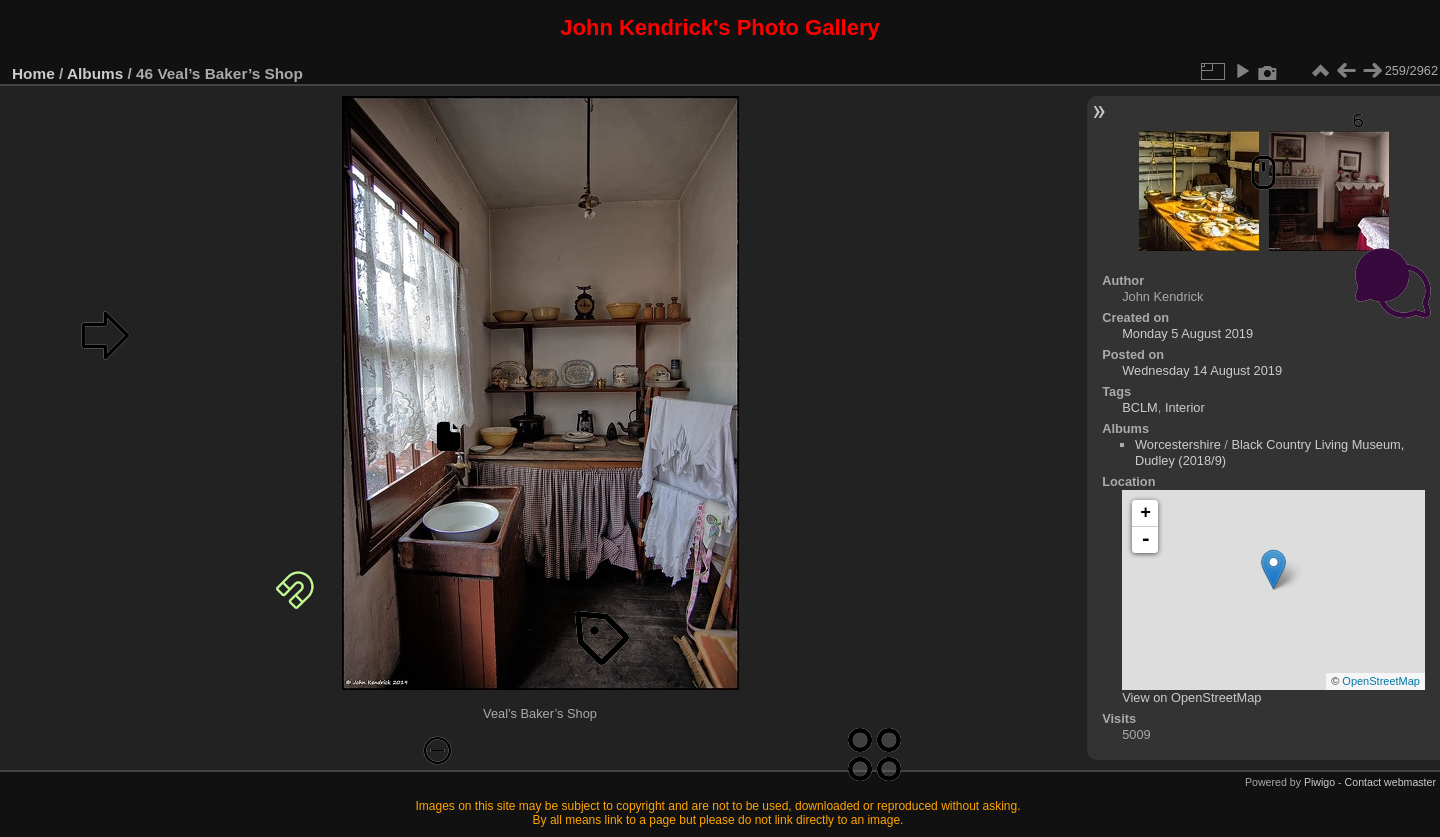 The height and width of the screenshot is (837, 1440). Describe the element at coordinates (448, 436) in the screenshot. I see `open or view a file` at that location.